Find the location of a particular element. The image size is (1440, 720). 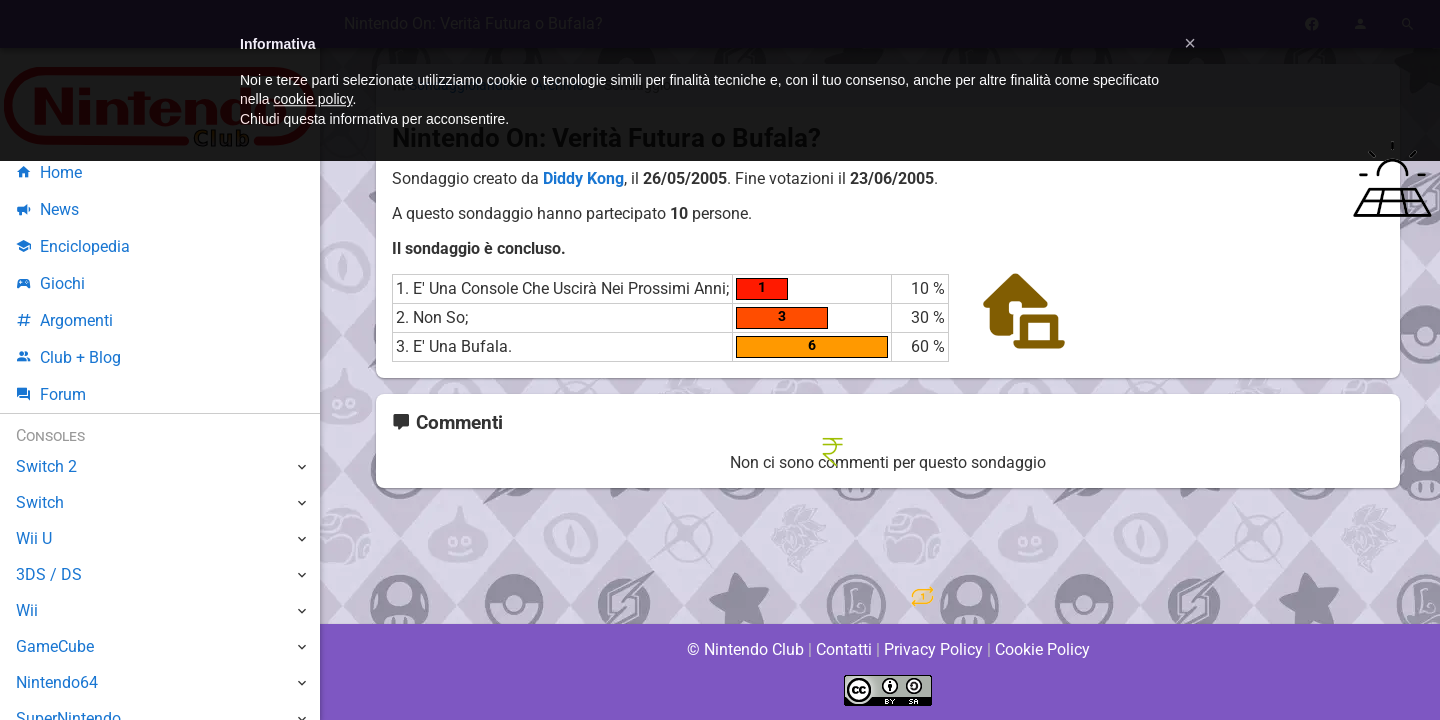

view price in Indian rupees is located at coordinates (831, 451).